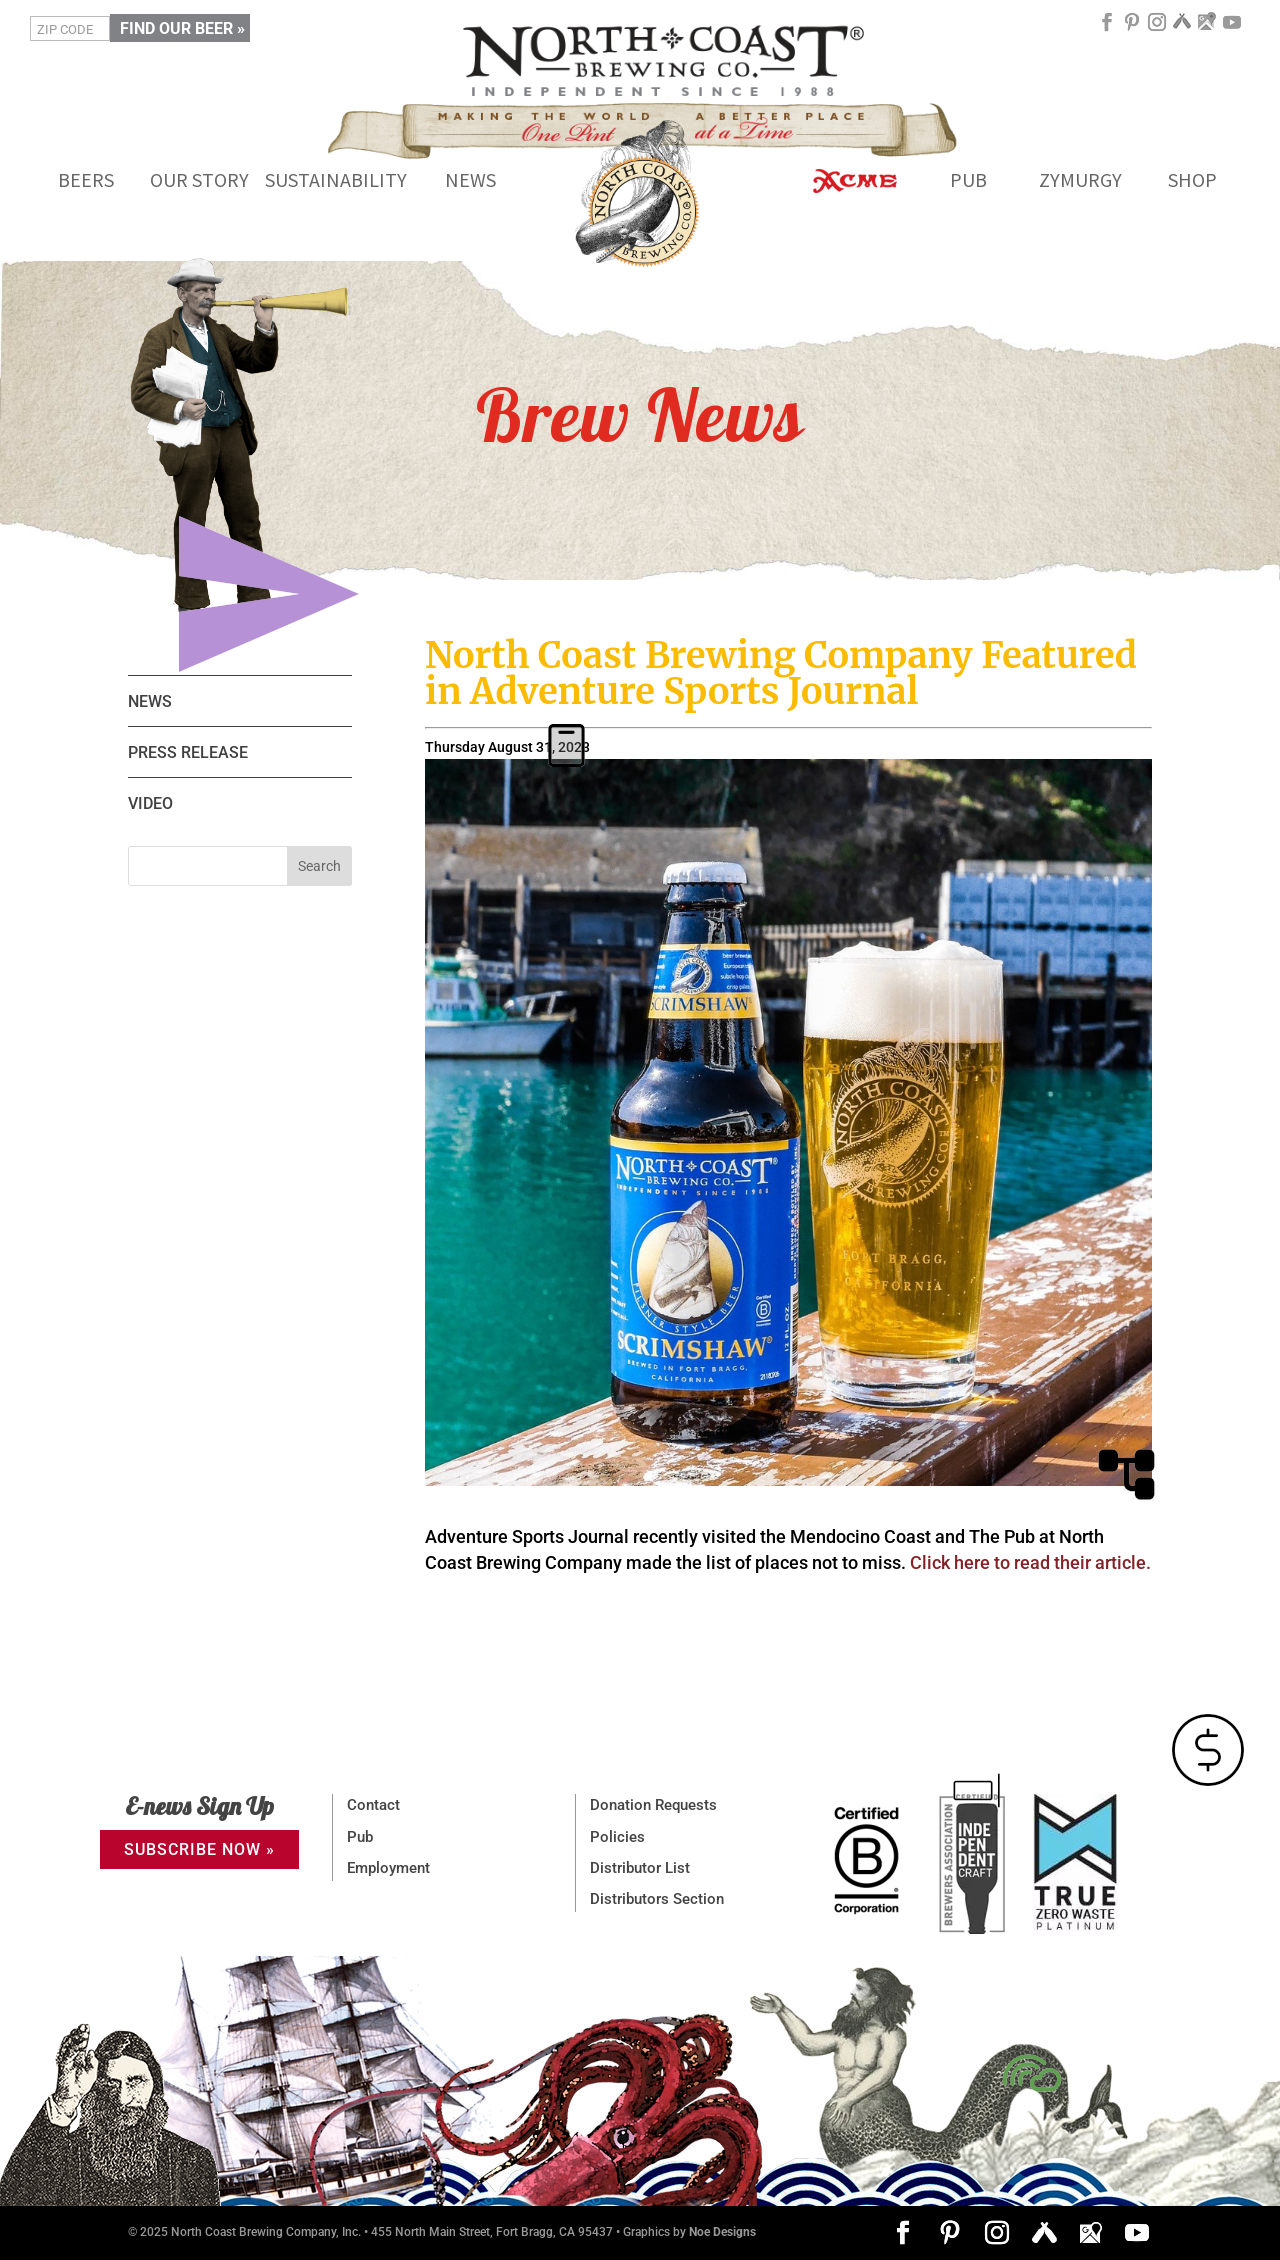 The height and width of the screenshot is (2260, 1280). Describe the element at coordinates (566, 745) in the screenshot. I see `tablet device with speaker` at that location.